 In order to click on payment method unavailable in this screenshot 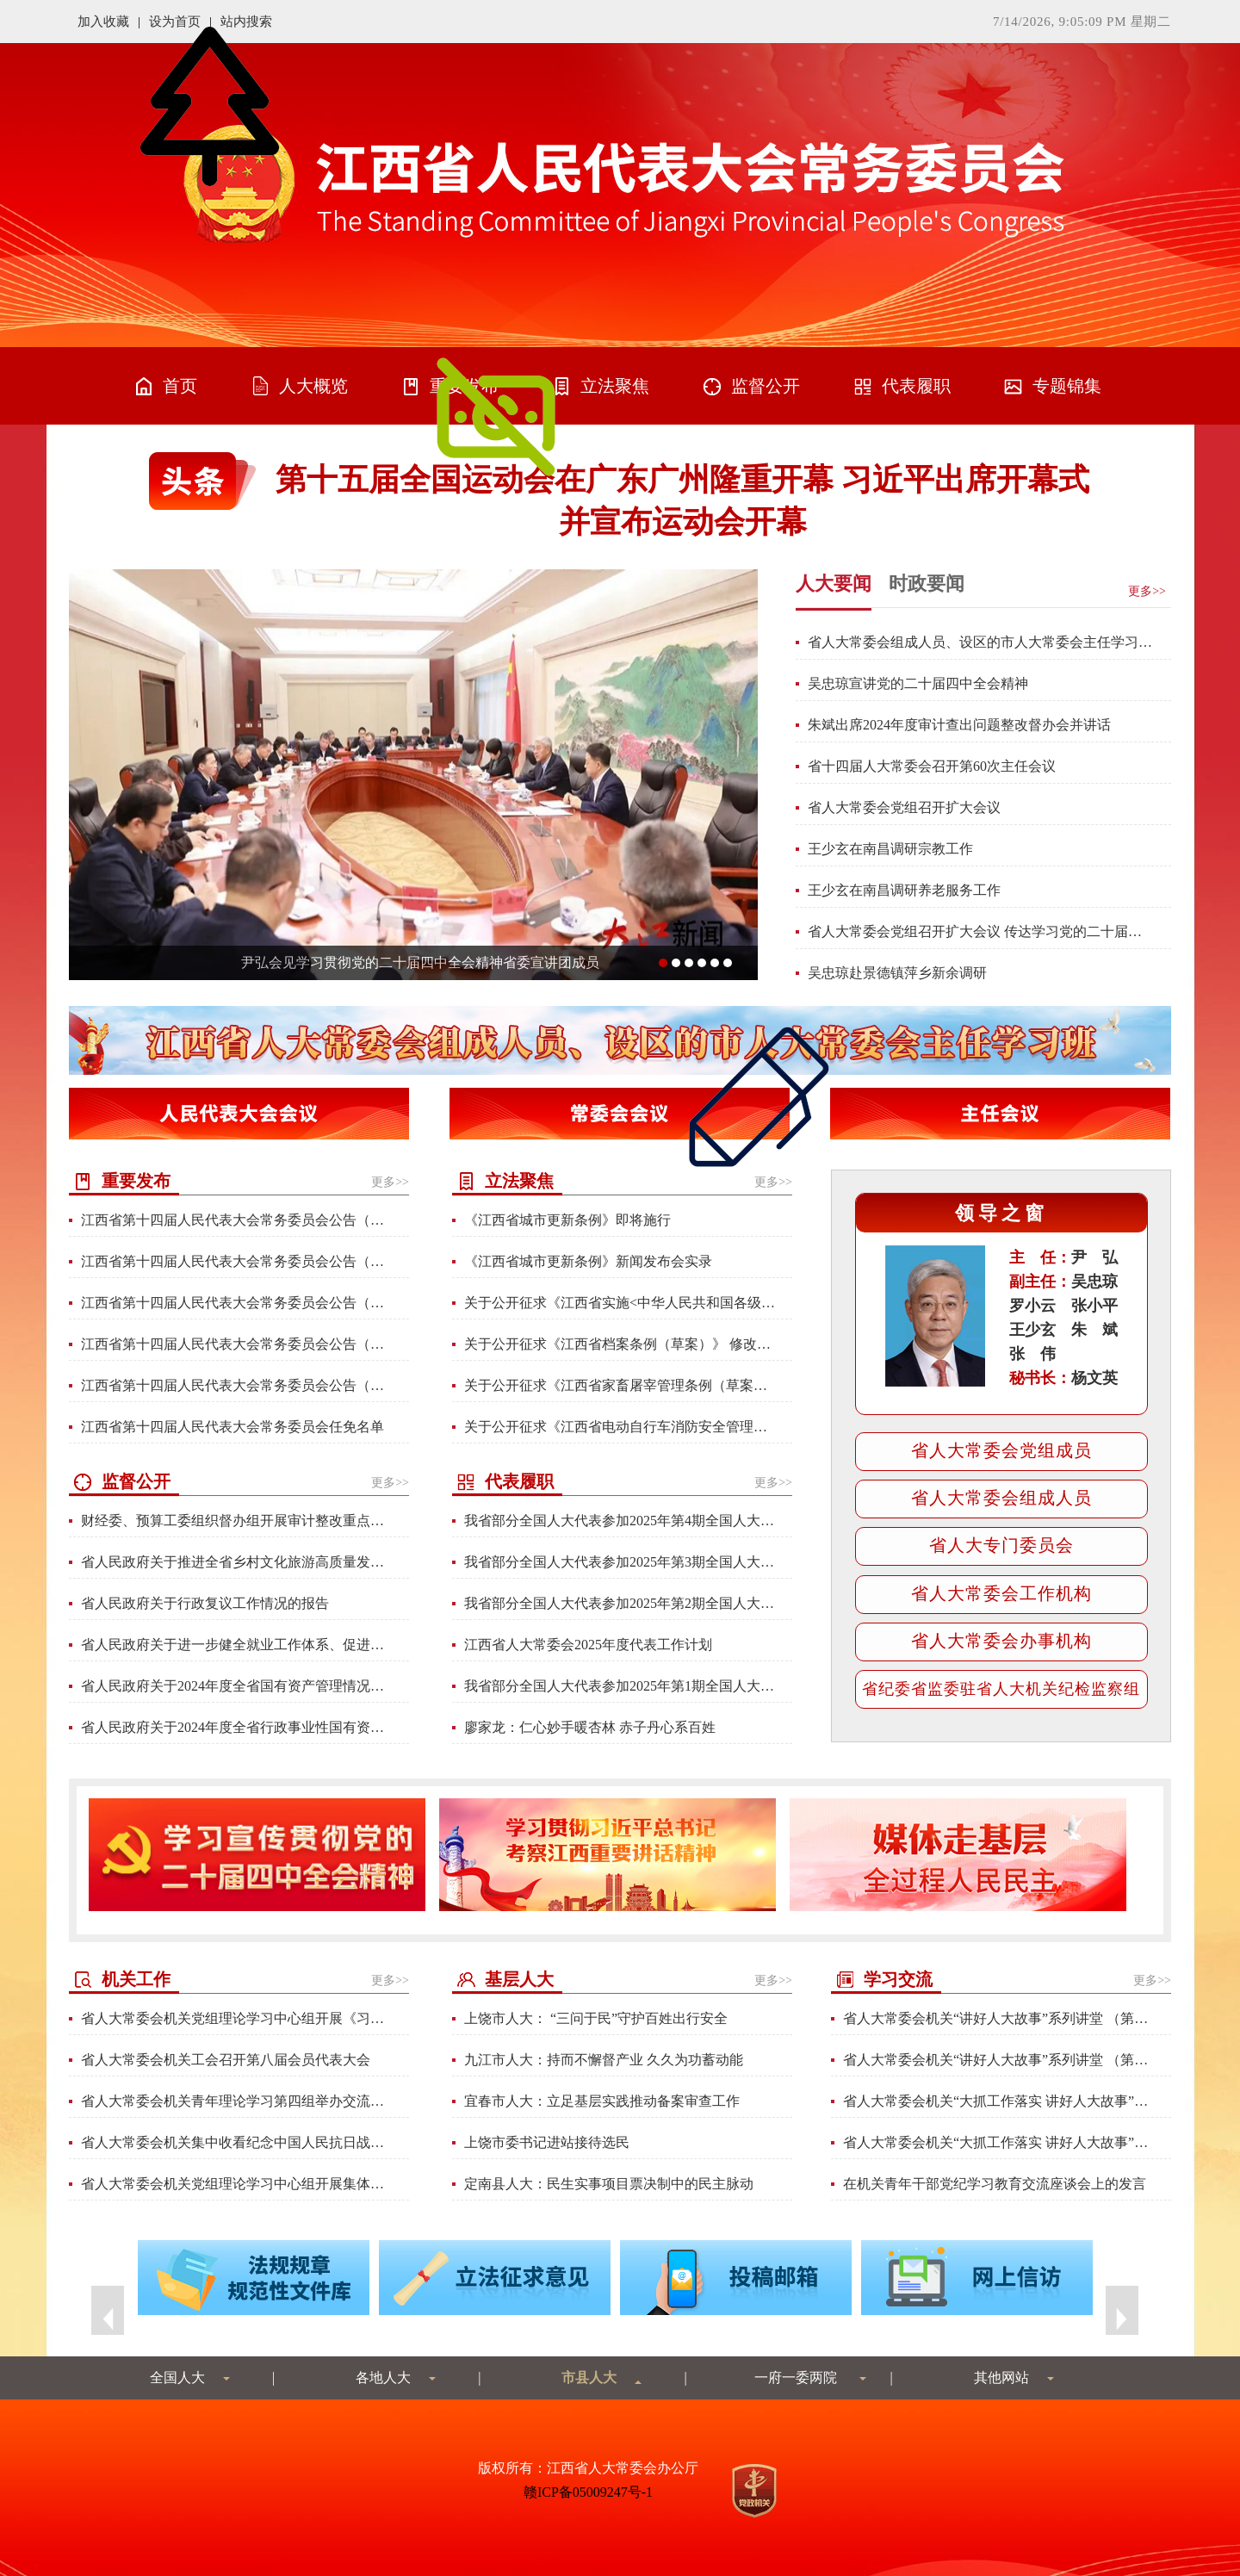, I will do `click(496, 417)`.